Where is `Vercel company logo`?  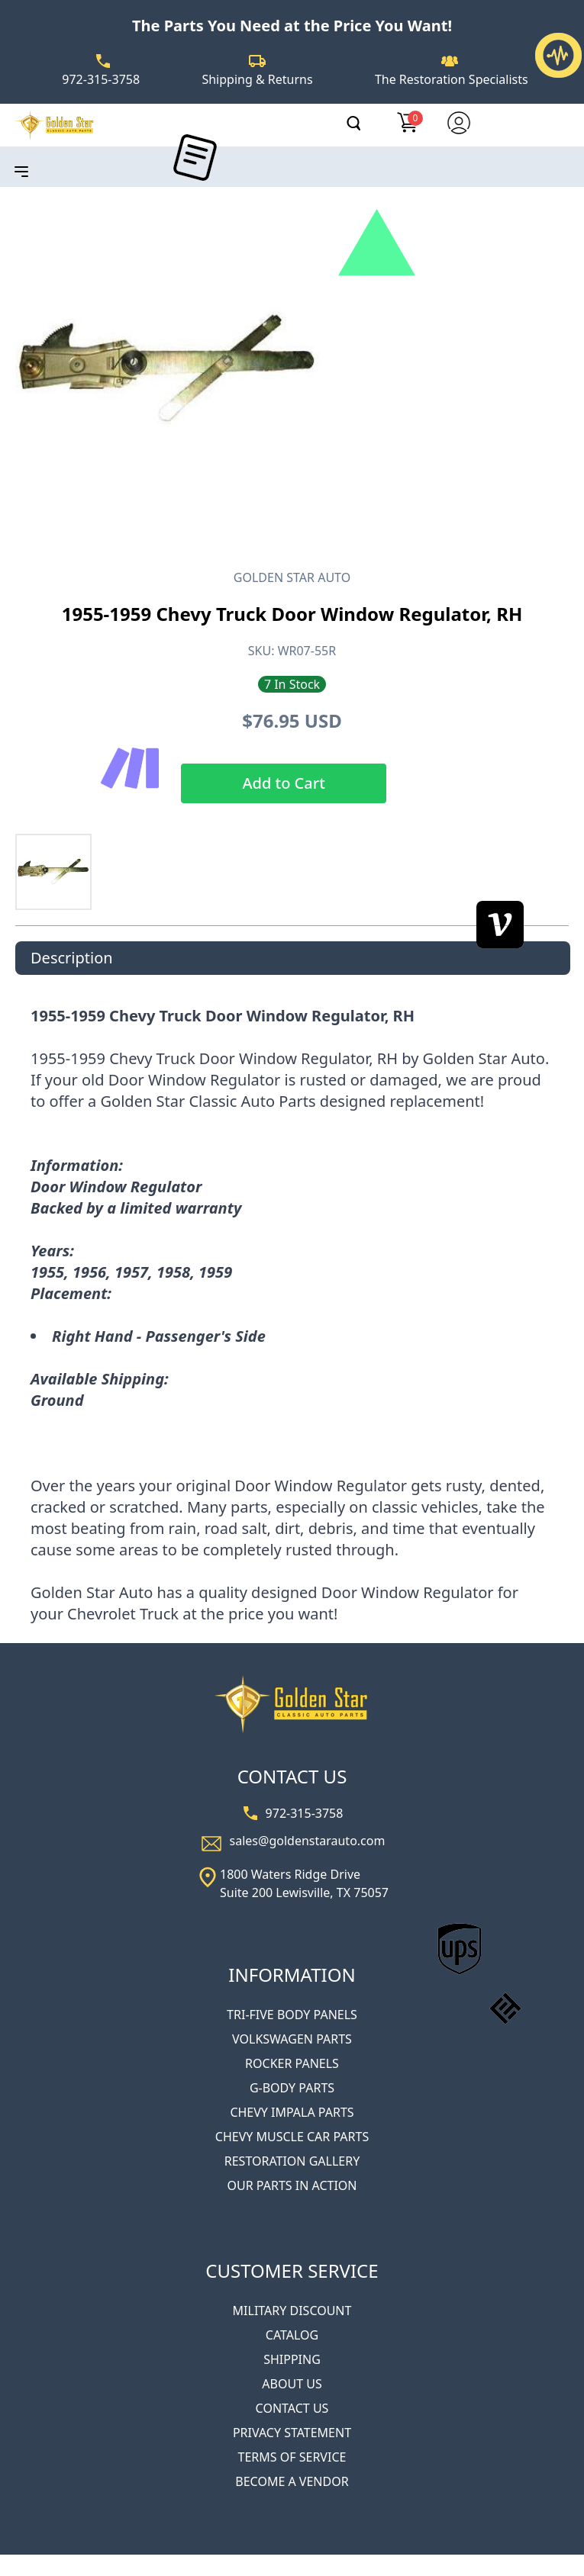 Vercel company logo is located at coordinates (376, 242).